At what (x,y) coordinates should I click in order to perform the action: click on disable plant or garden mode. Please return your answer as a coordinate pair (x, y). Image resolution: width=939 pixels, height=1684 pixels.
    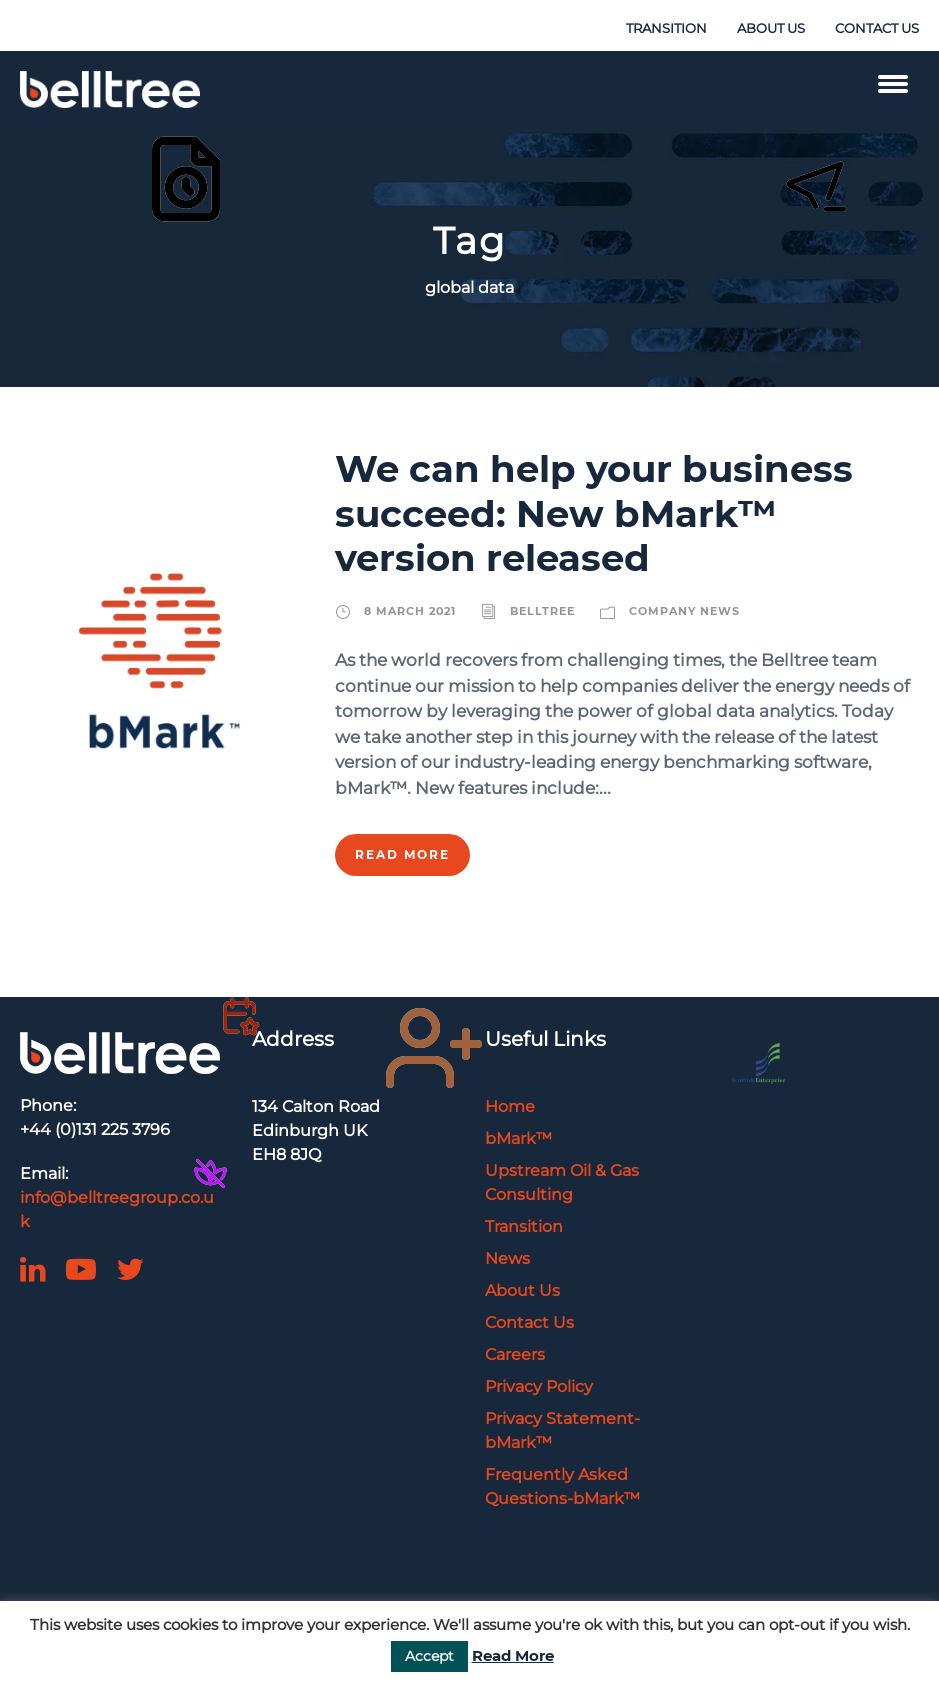
    Looking at the image, I should click on (210, 1173).